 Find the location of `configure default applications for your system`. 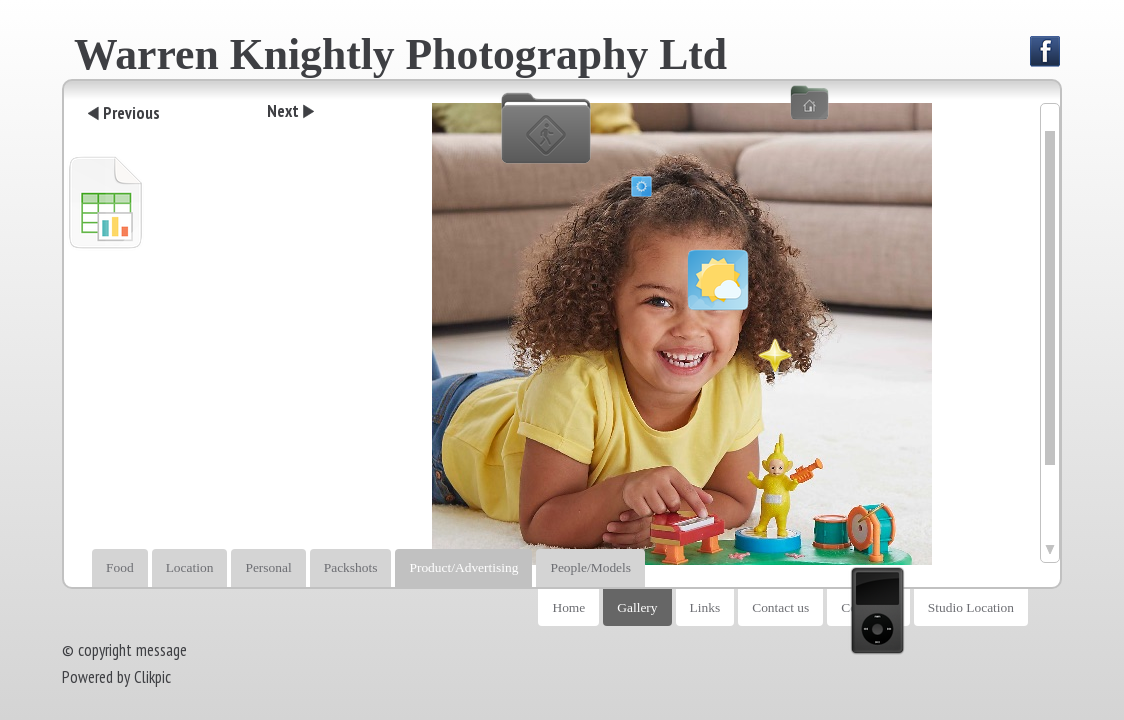

configure default applications for your system is located at coordinates (641, 186).